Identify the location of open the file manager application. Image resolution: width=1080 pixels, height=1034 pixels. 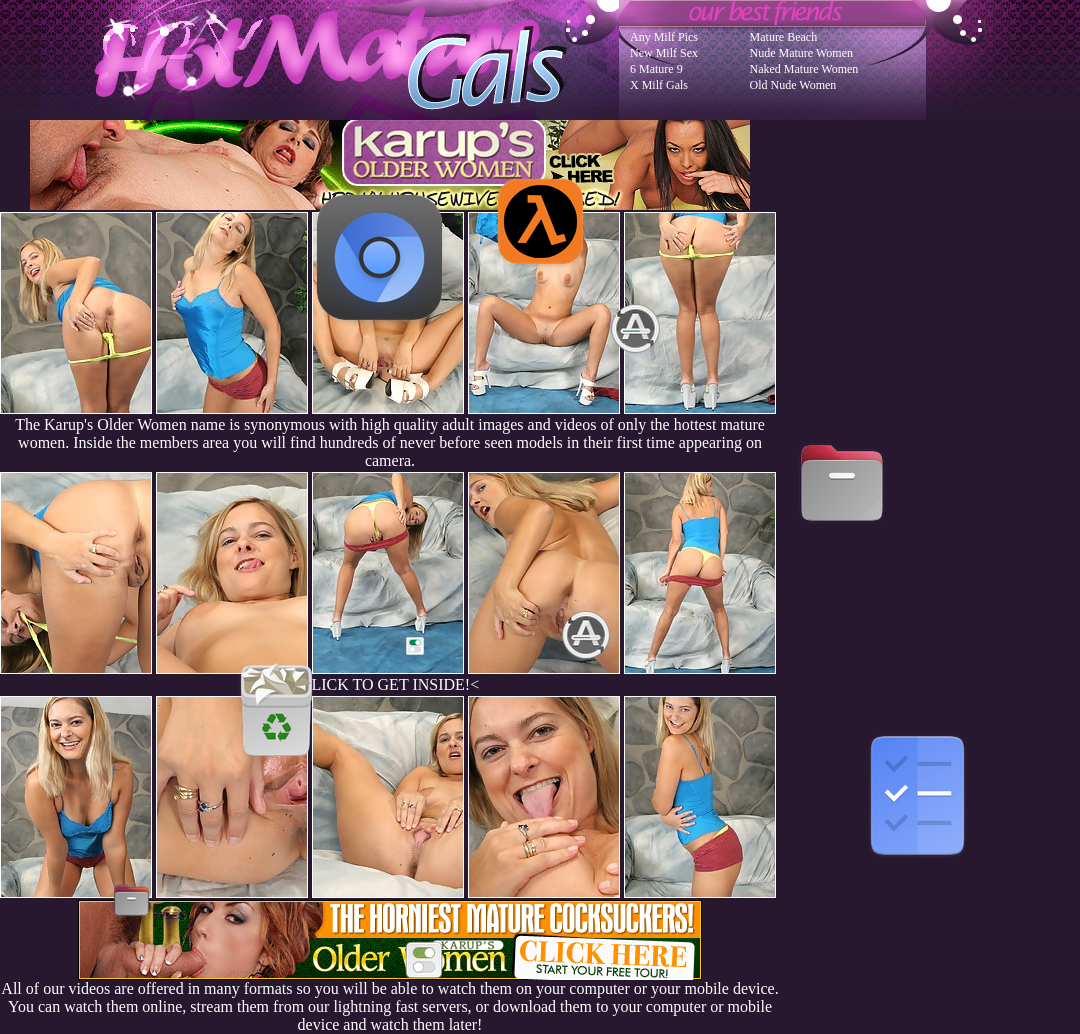
(842, 483).